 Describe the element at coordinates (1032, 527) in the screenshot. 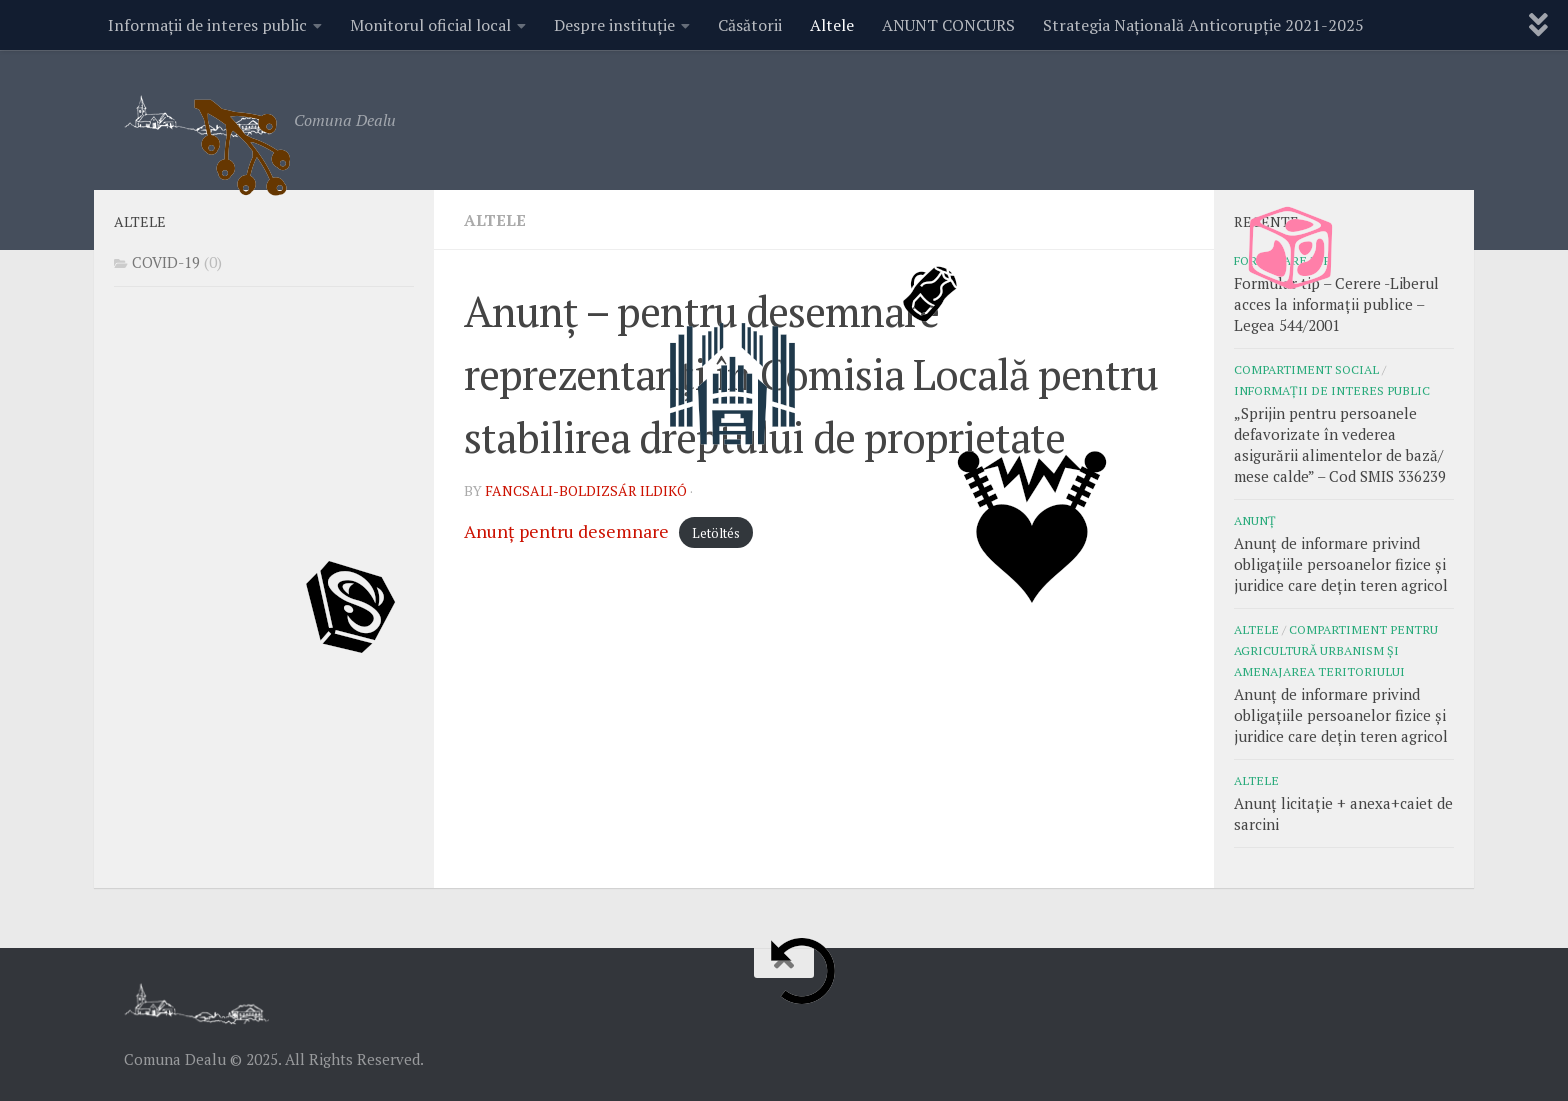

I see `view health or vitality status in a game` at that location.